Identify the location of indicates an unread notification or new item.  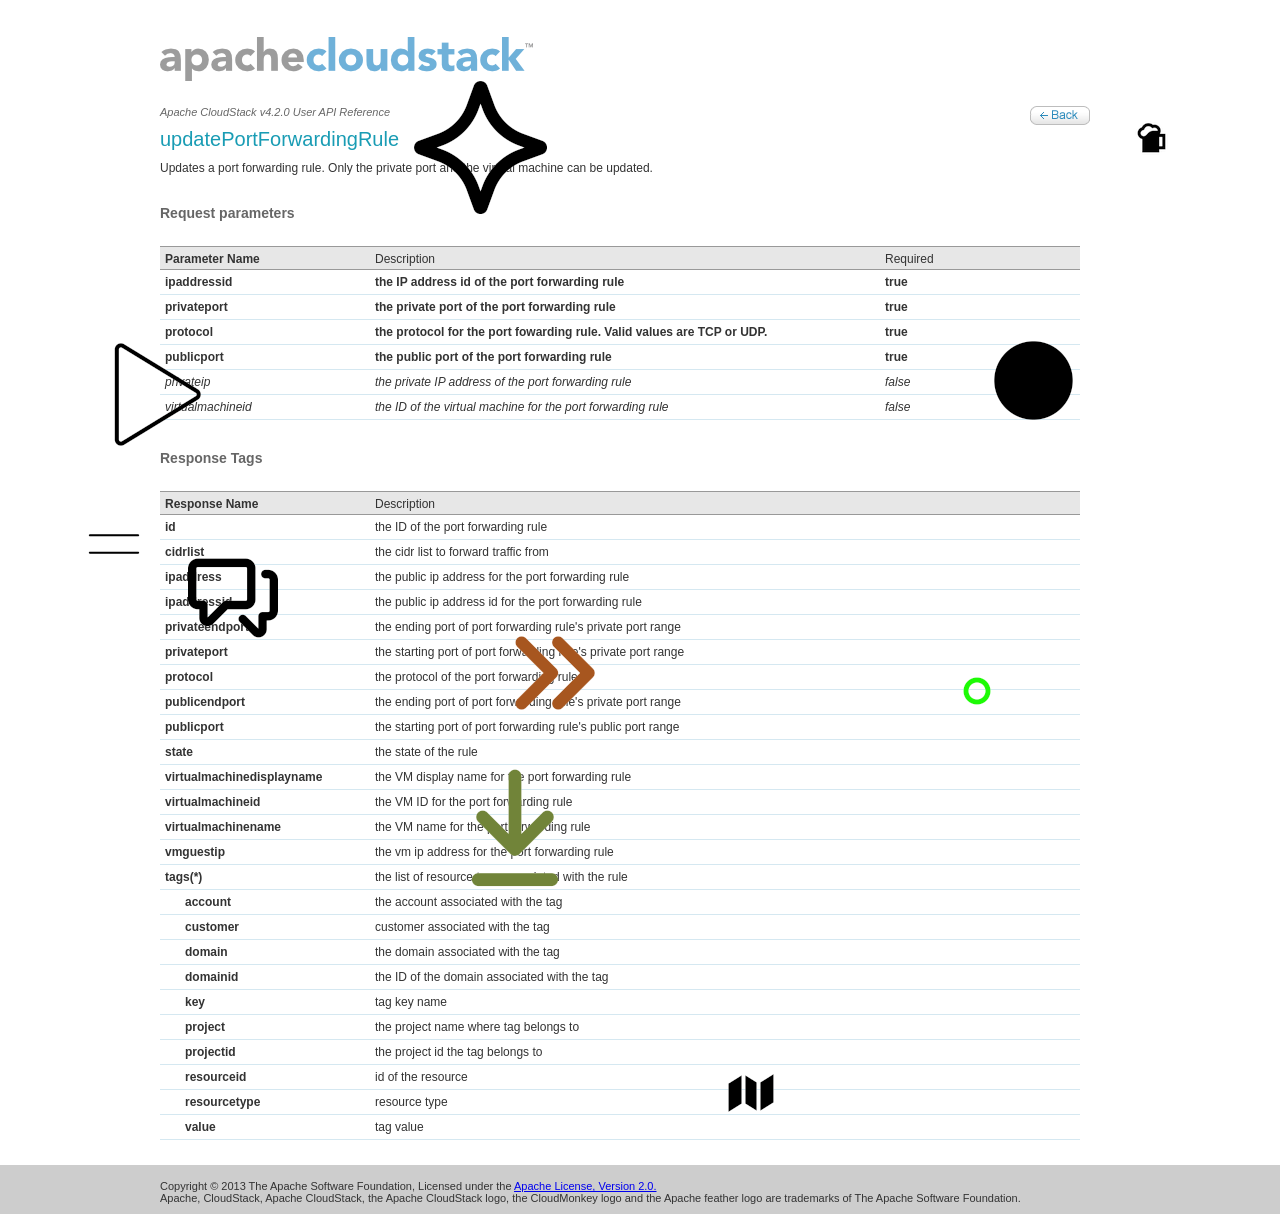
(1033, 380).